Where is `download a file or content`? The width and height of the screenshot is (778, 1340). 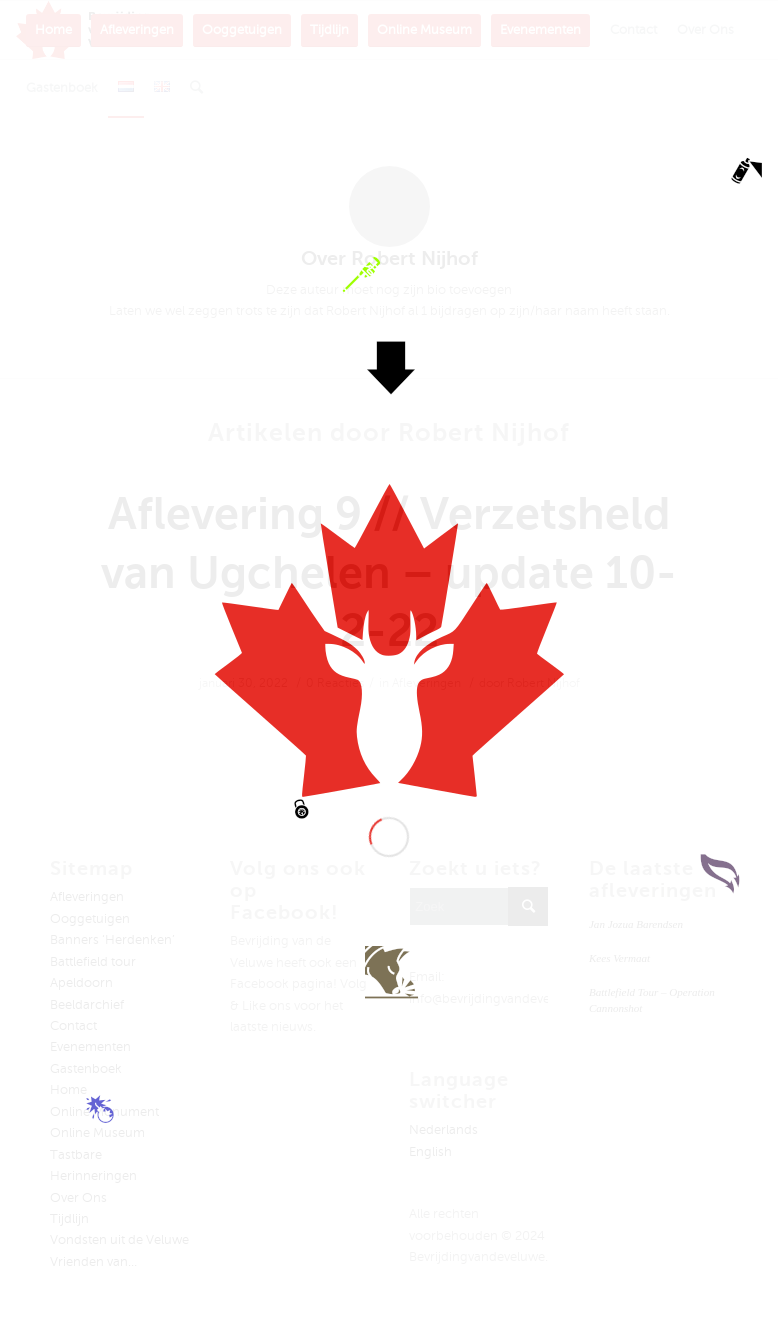 download a file or content is located at coordinates (391, 368).